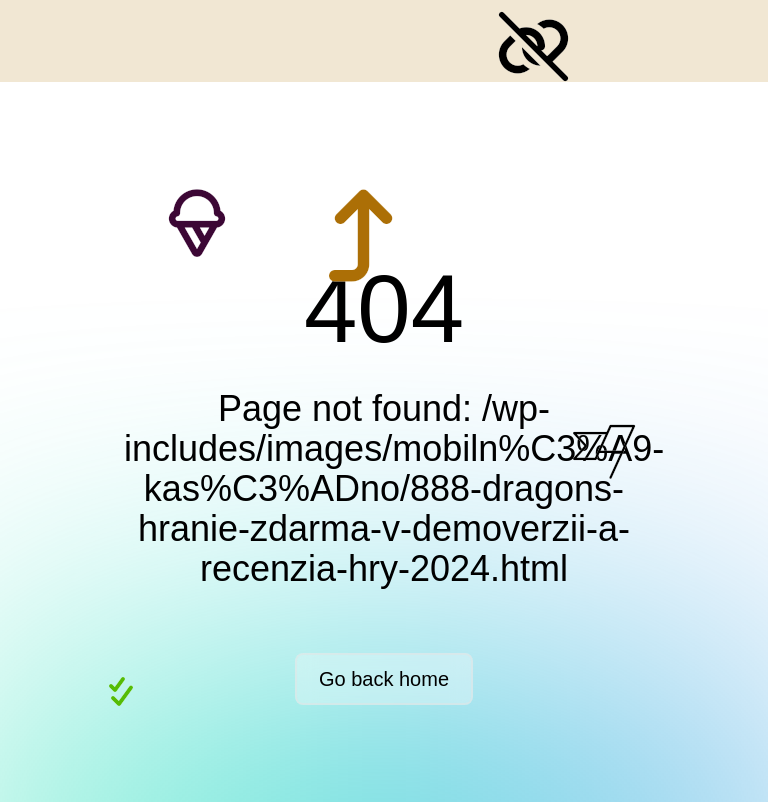  I want to click on indicates a broken or invalid link, so click(533, 46).